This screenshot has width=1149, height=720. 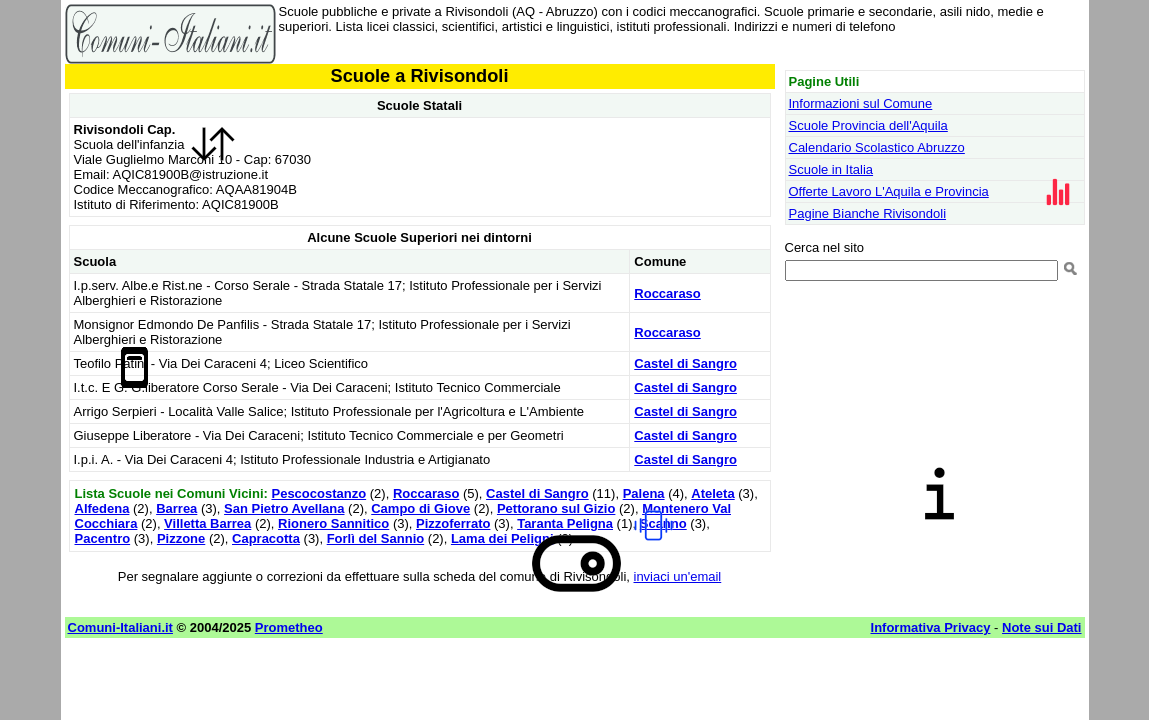 What do you see at coordinates (576, 563) in the screenshot?
I see `toggle switch in the on position` at bounding box center [576, 563].